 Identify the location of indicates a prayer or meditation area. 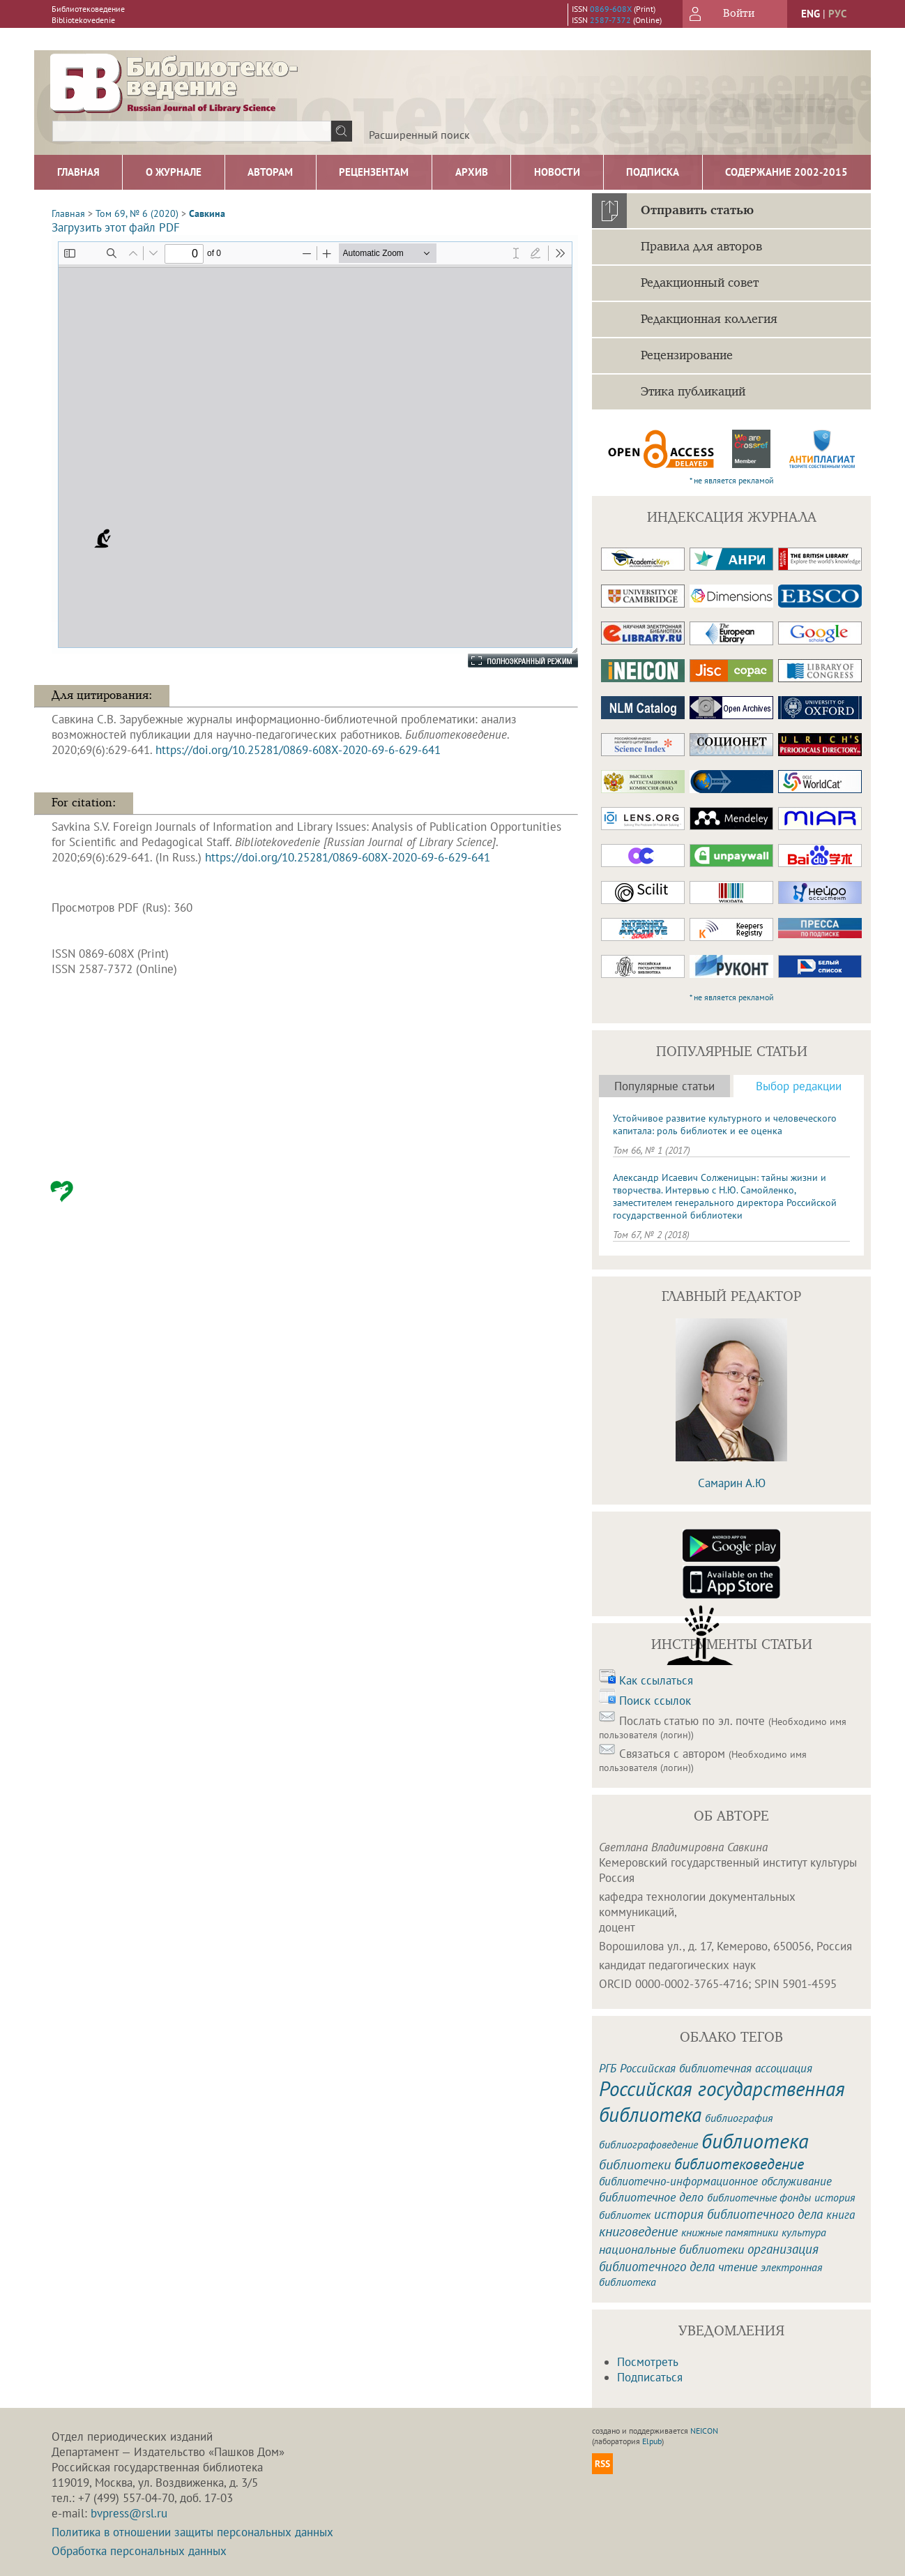
(102, 538).